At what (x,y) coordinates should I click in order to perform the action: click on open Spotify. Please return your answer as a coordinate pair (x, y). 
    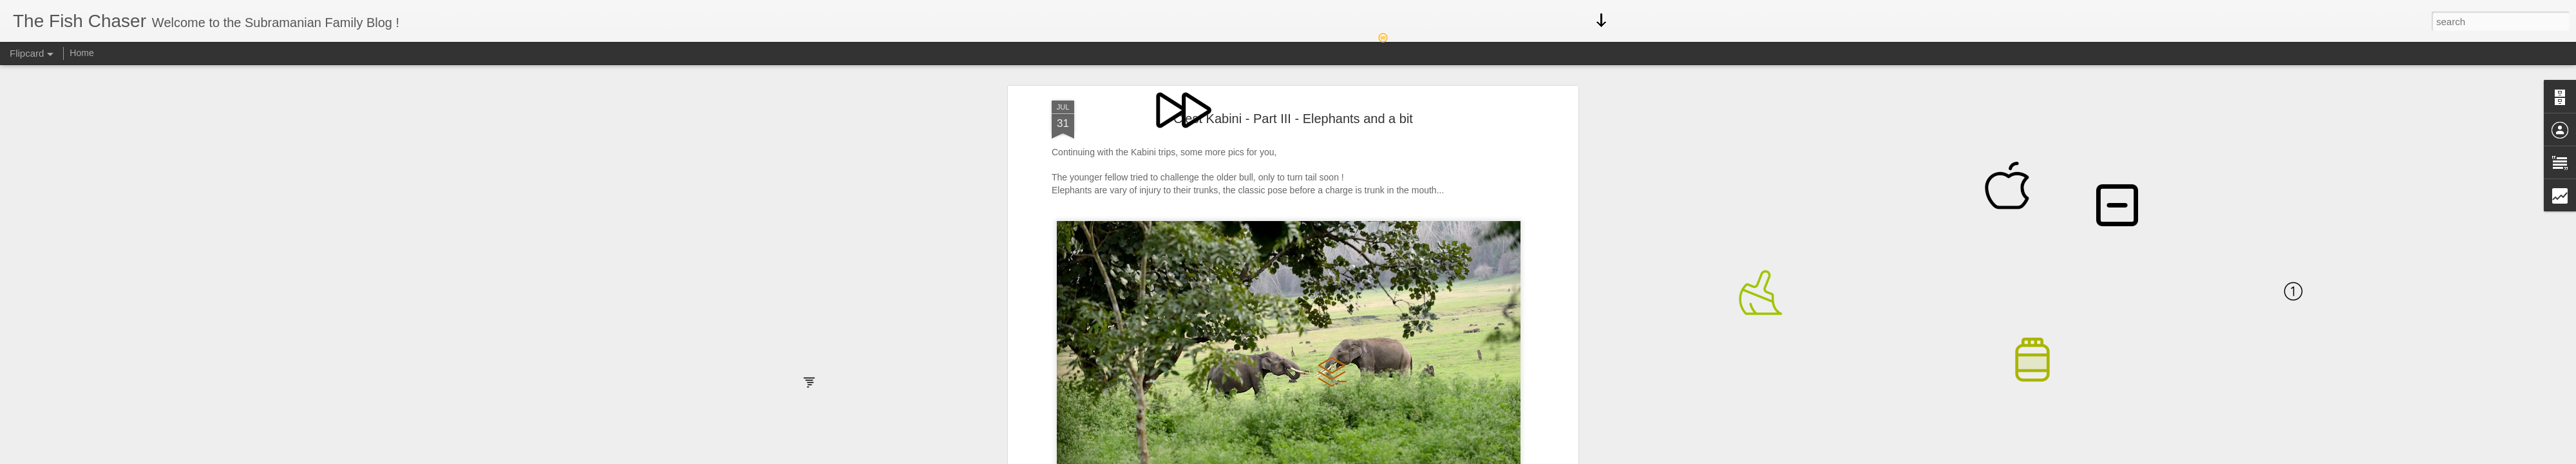
    Looking at the image, I should click on (1383, 37).